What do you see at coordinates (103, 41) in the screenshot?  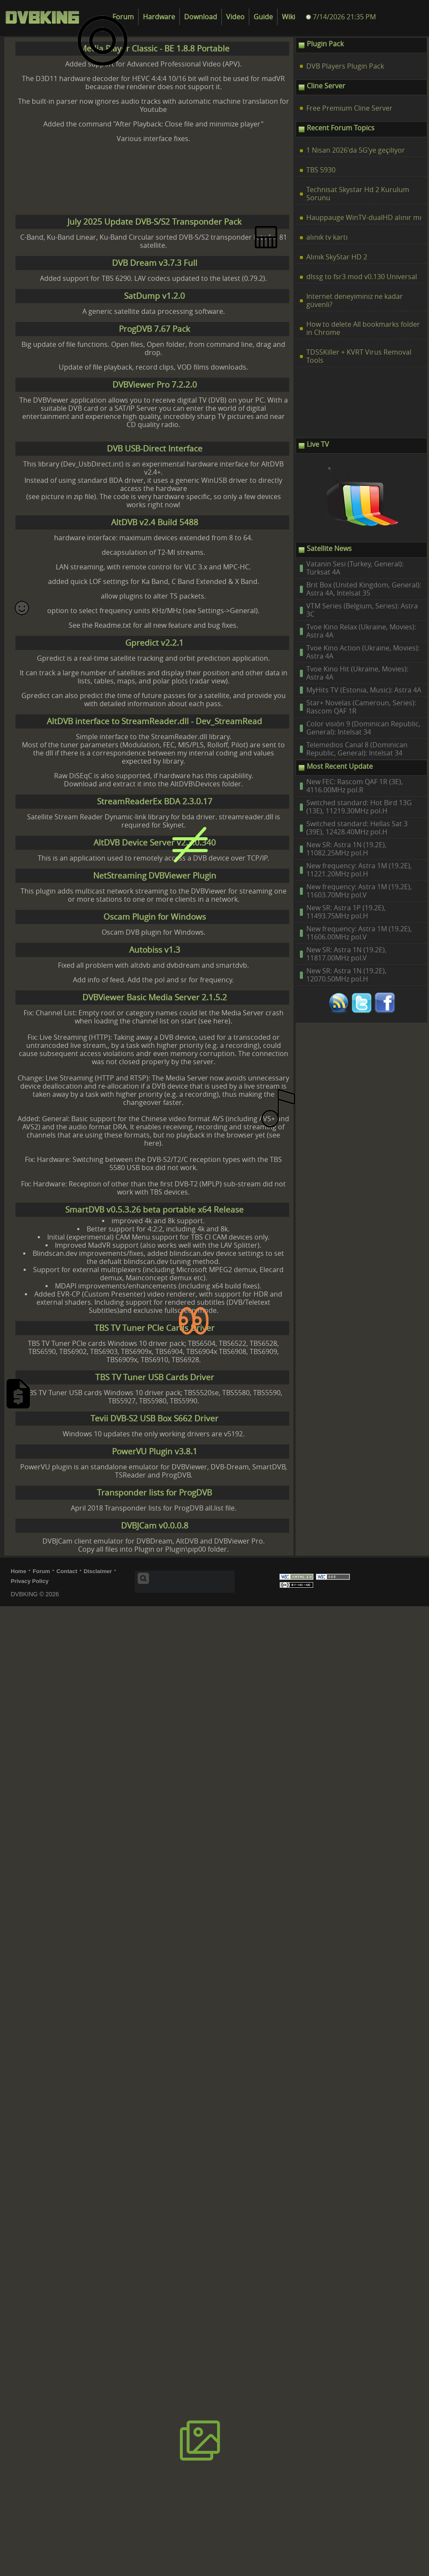 I see `select a single option from a list` at bounding box center [103, 41].